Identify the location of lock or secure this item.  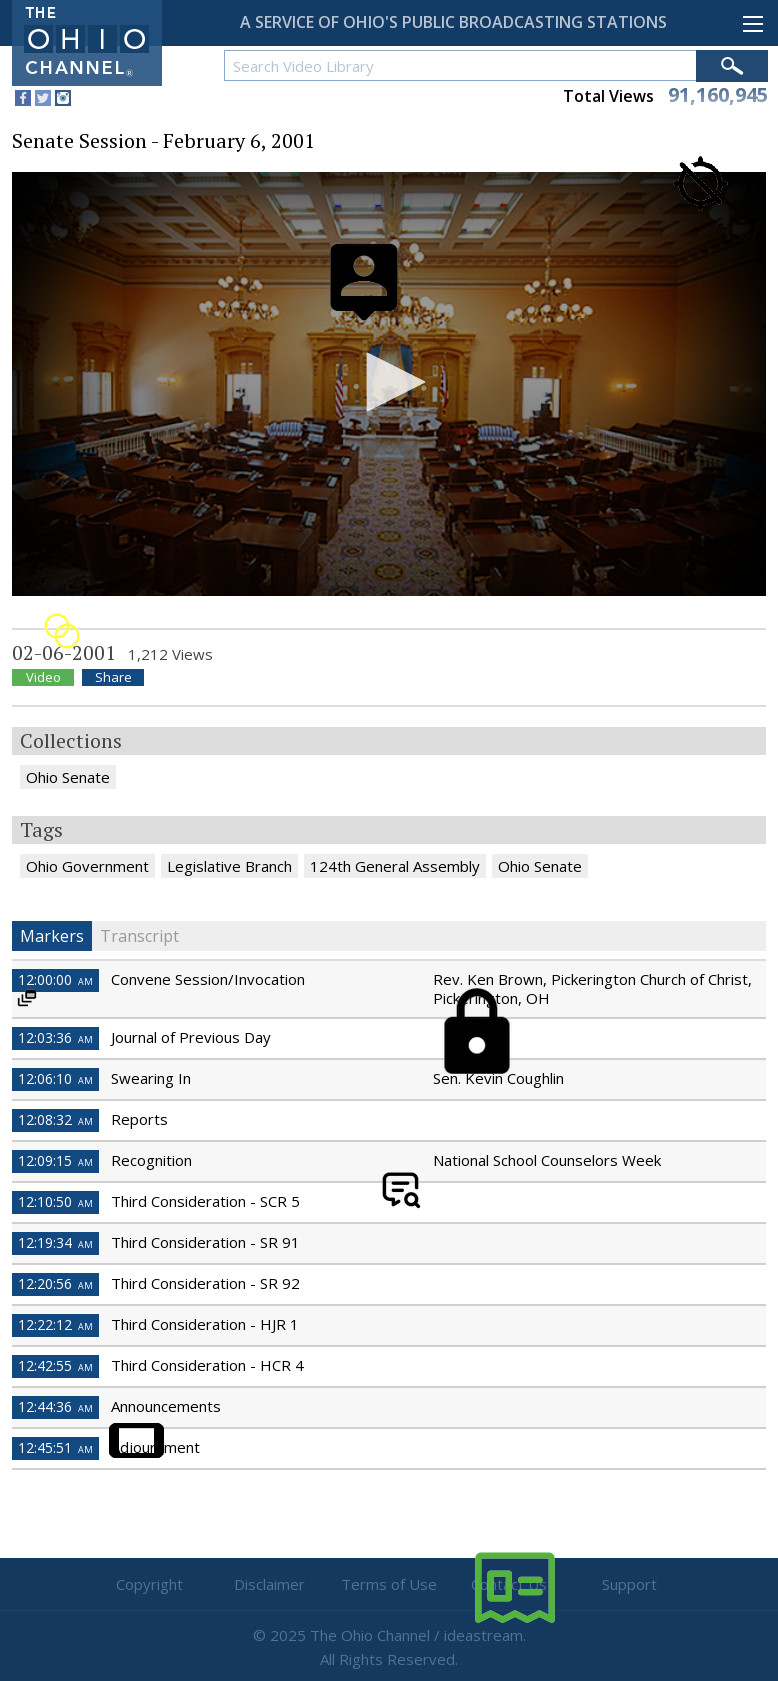
(477, 1033).